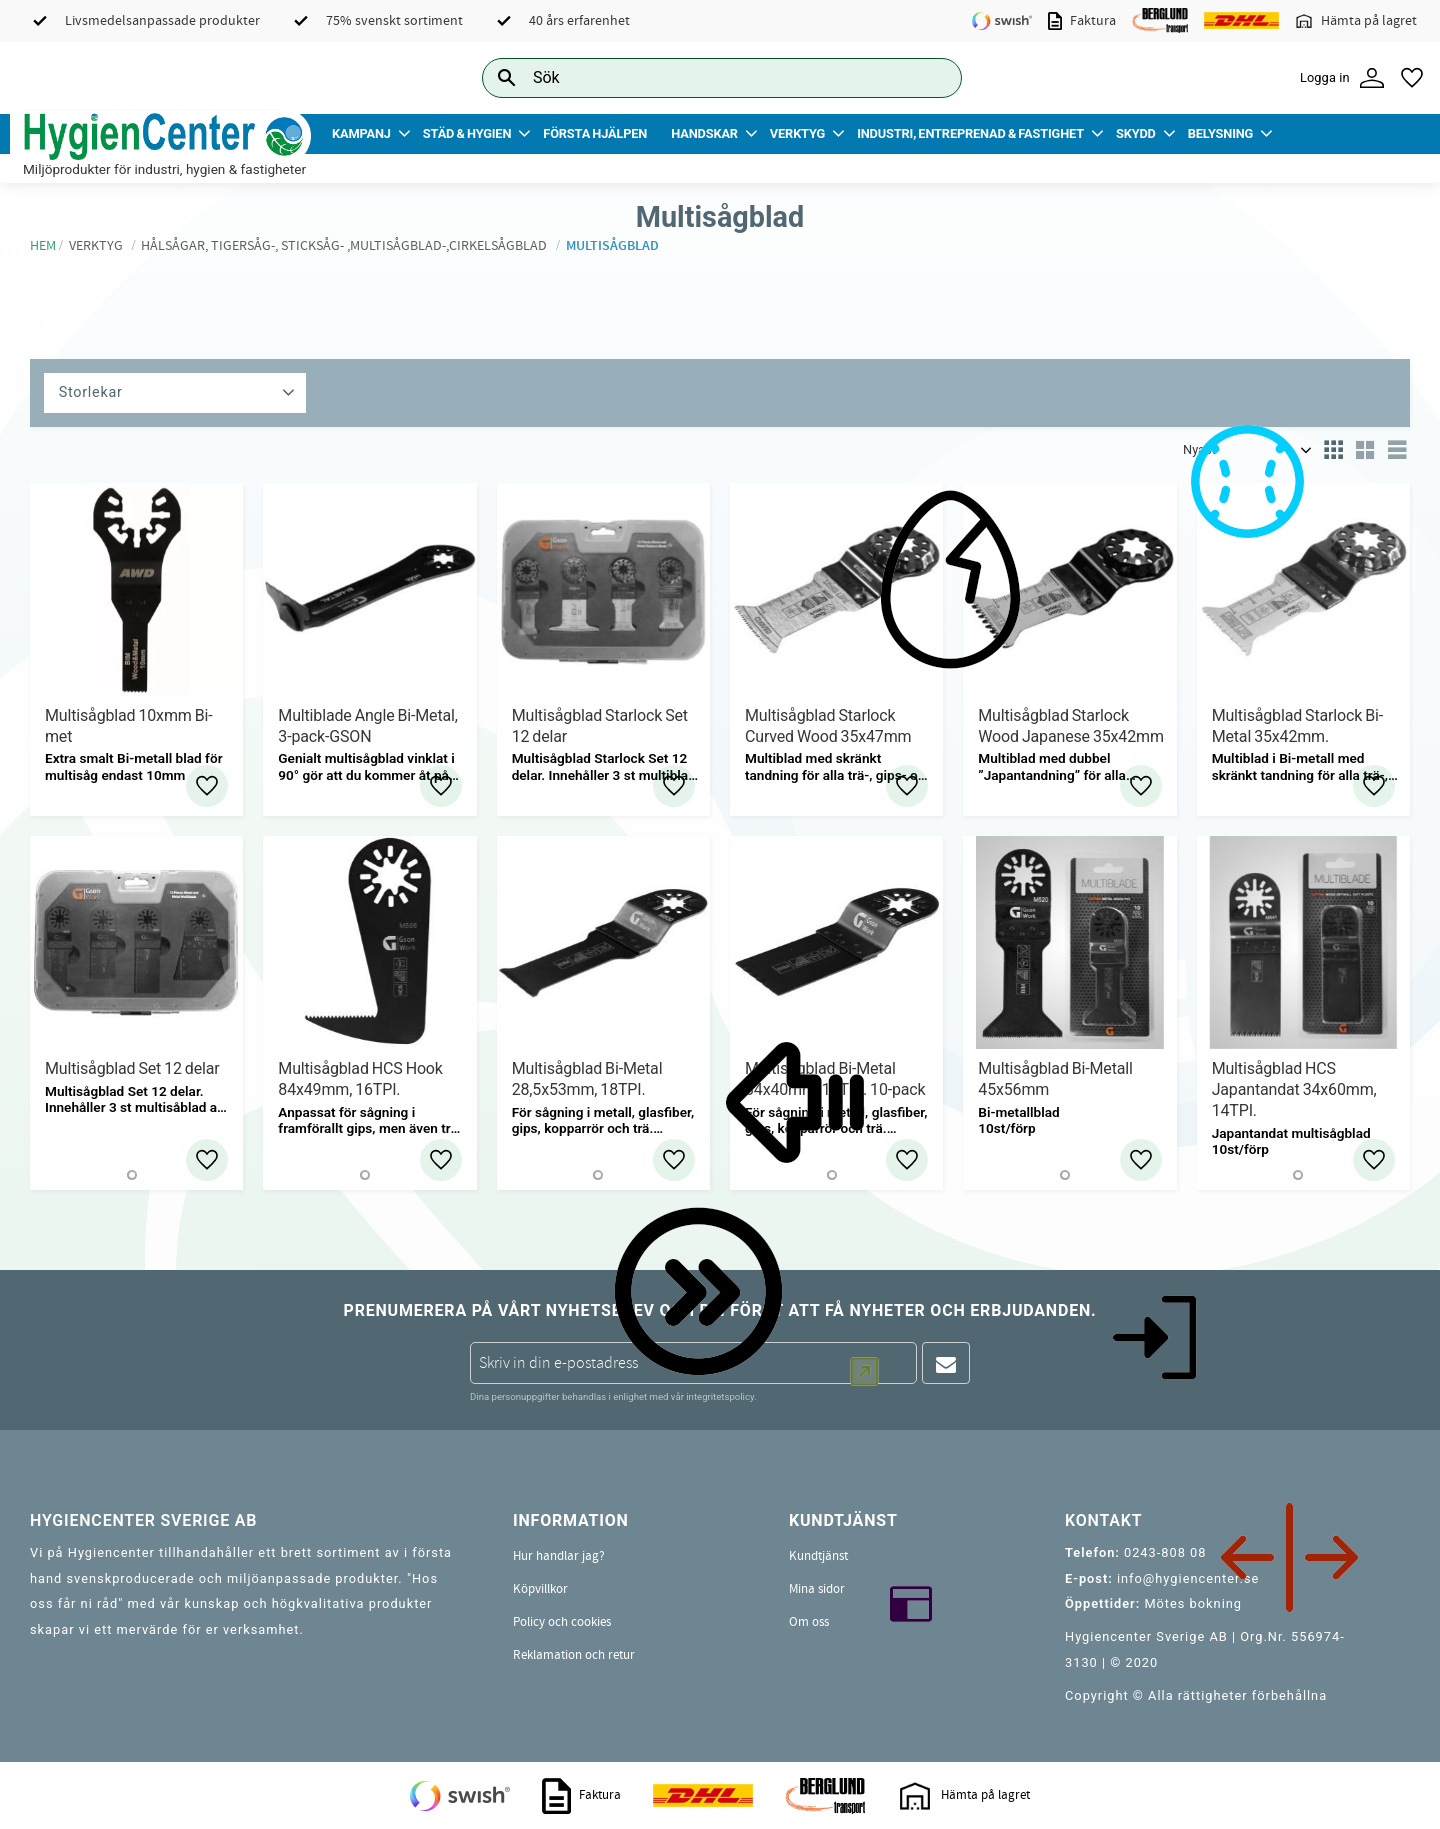 Image resolution: width=1440 pixels, height=1829 pixels. I want to click on switch to layout view, so click(911, 1604).